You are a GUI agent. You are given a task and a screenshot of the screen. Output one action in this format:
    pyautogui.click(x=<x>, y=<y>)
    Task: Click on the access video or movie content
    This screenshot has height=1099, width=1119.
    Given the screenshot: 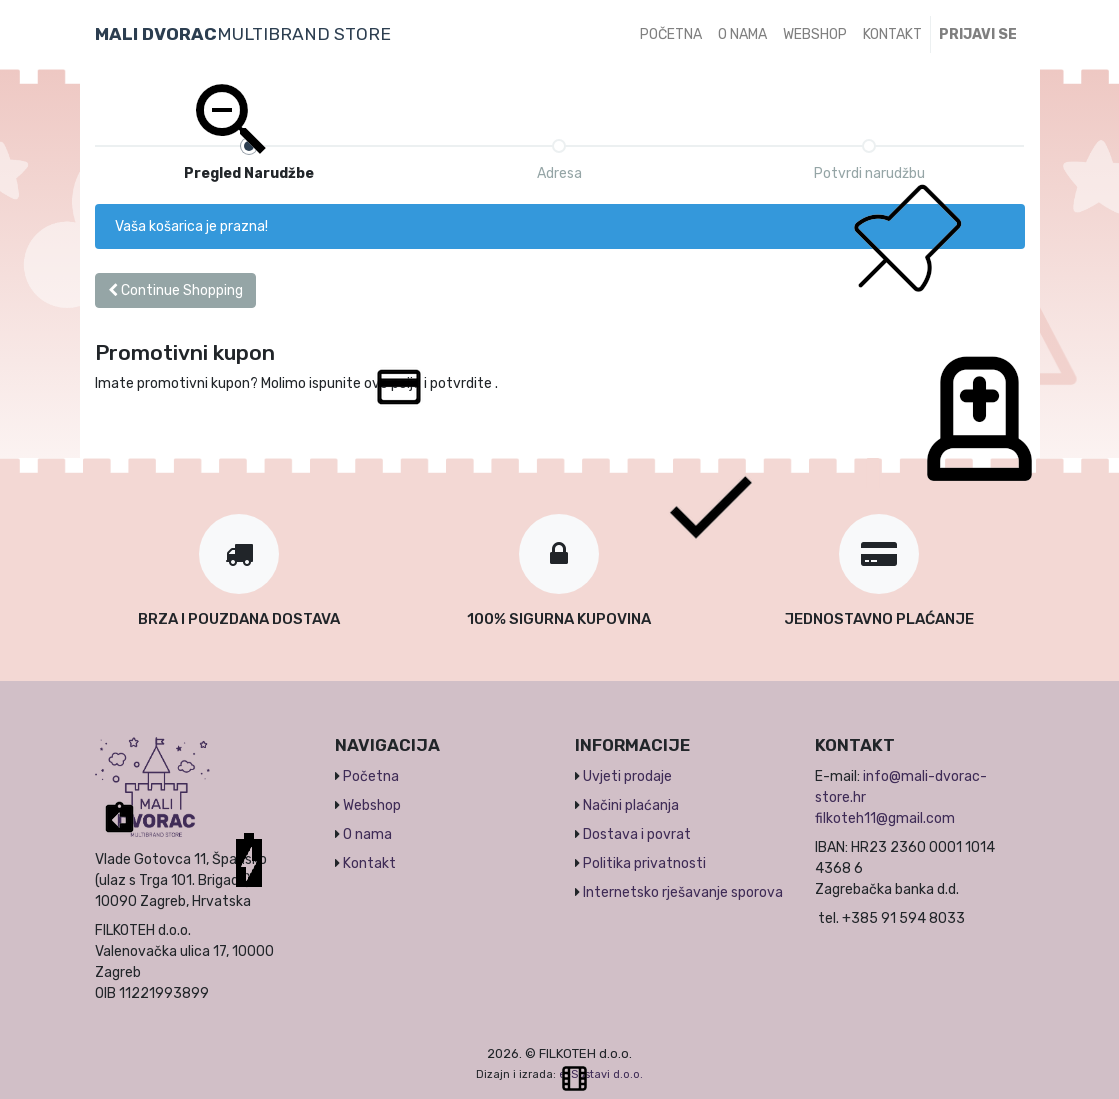 What is the action you would take?
    pyautogui.click(x=574, y=1078)
    